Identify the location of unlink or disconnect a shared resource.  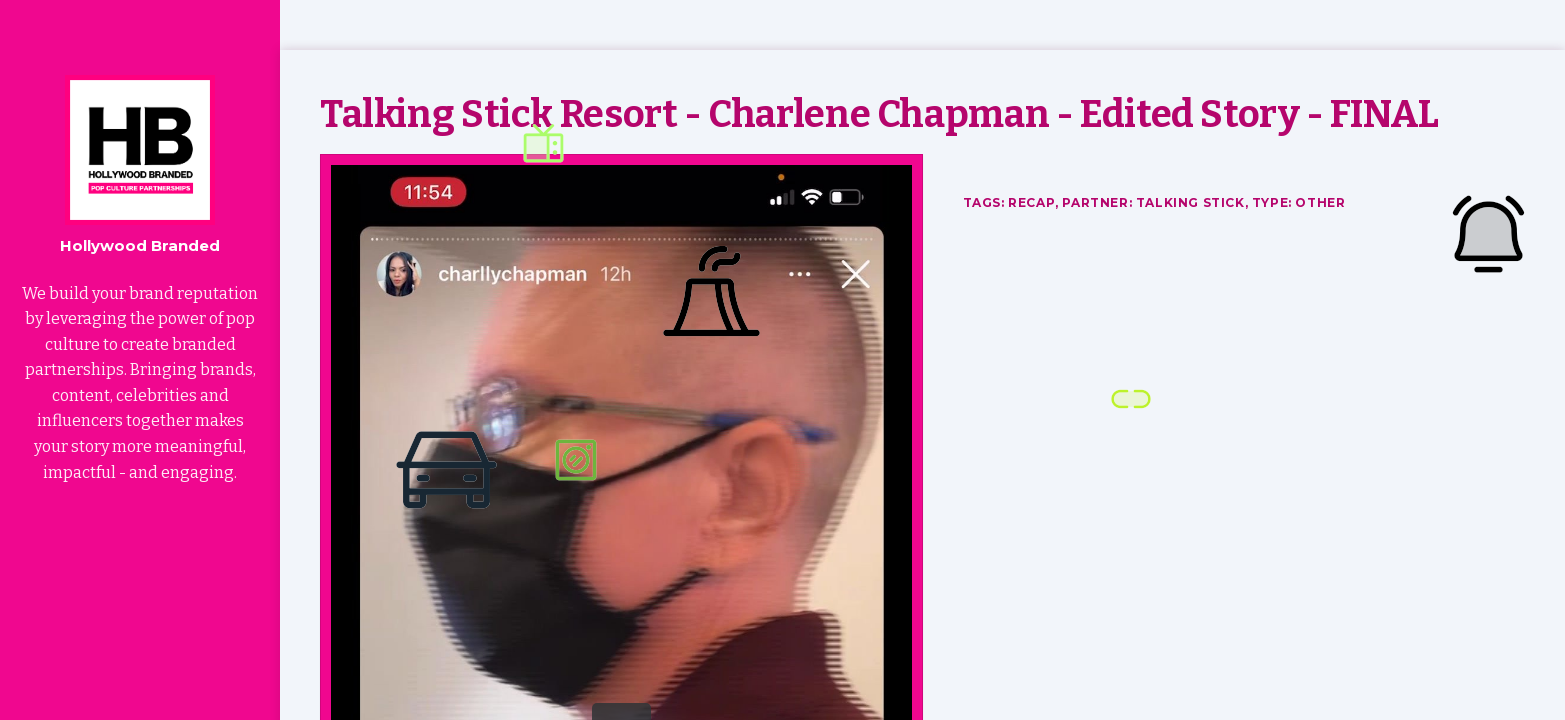
(1131, 399).